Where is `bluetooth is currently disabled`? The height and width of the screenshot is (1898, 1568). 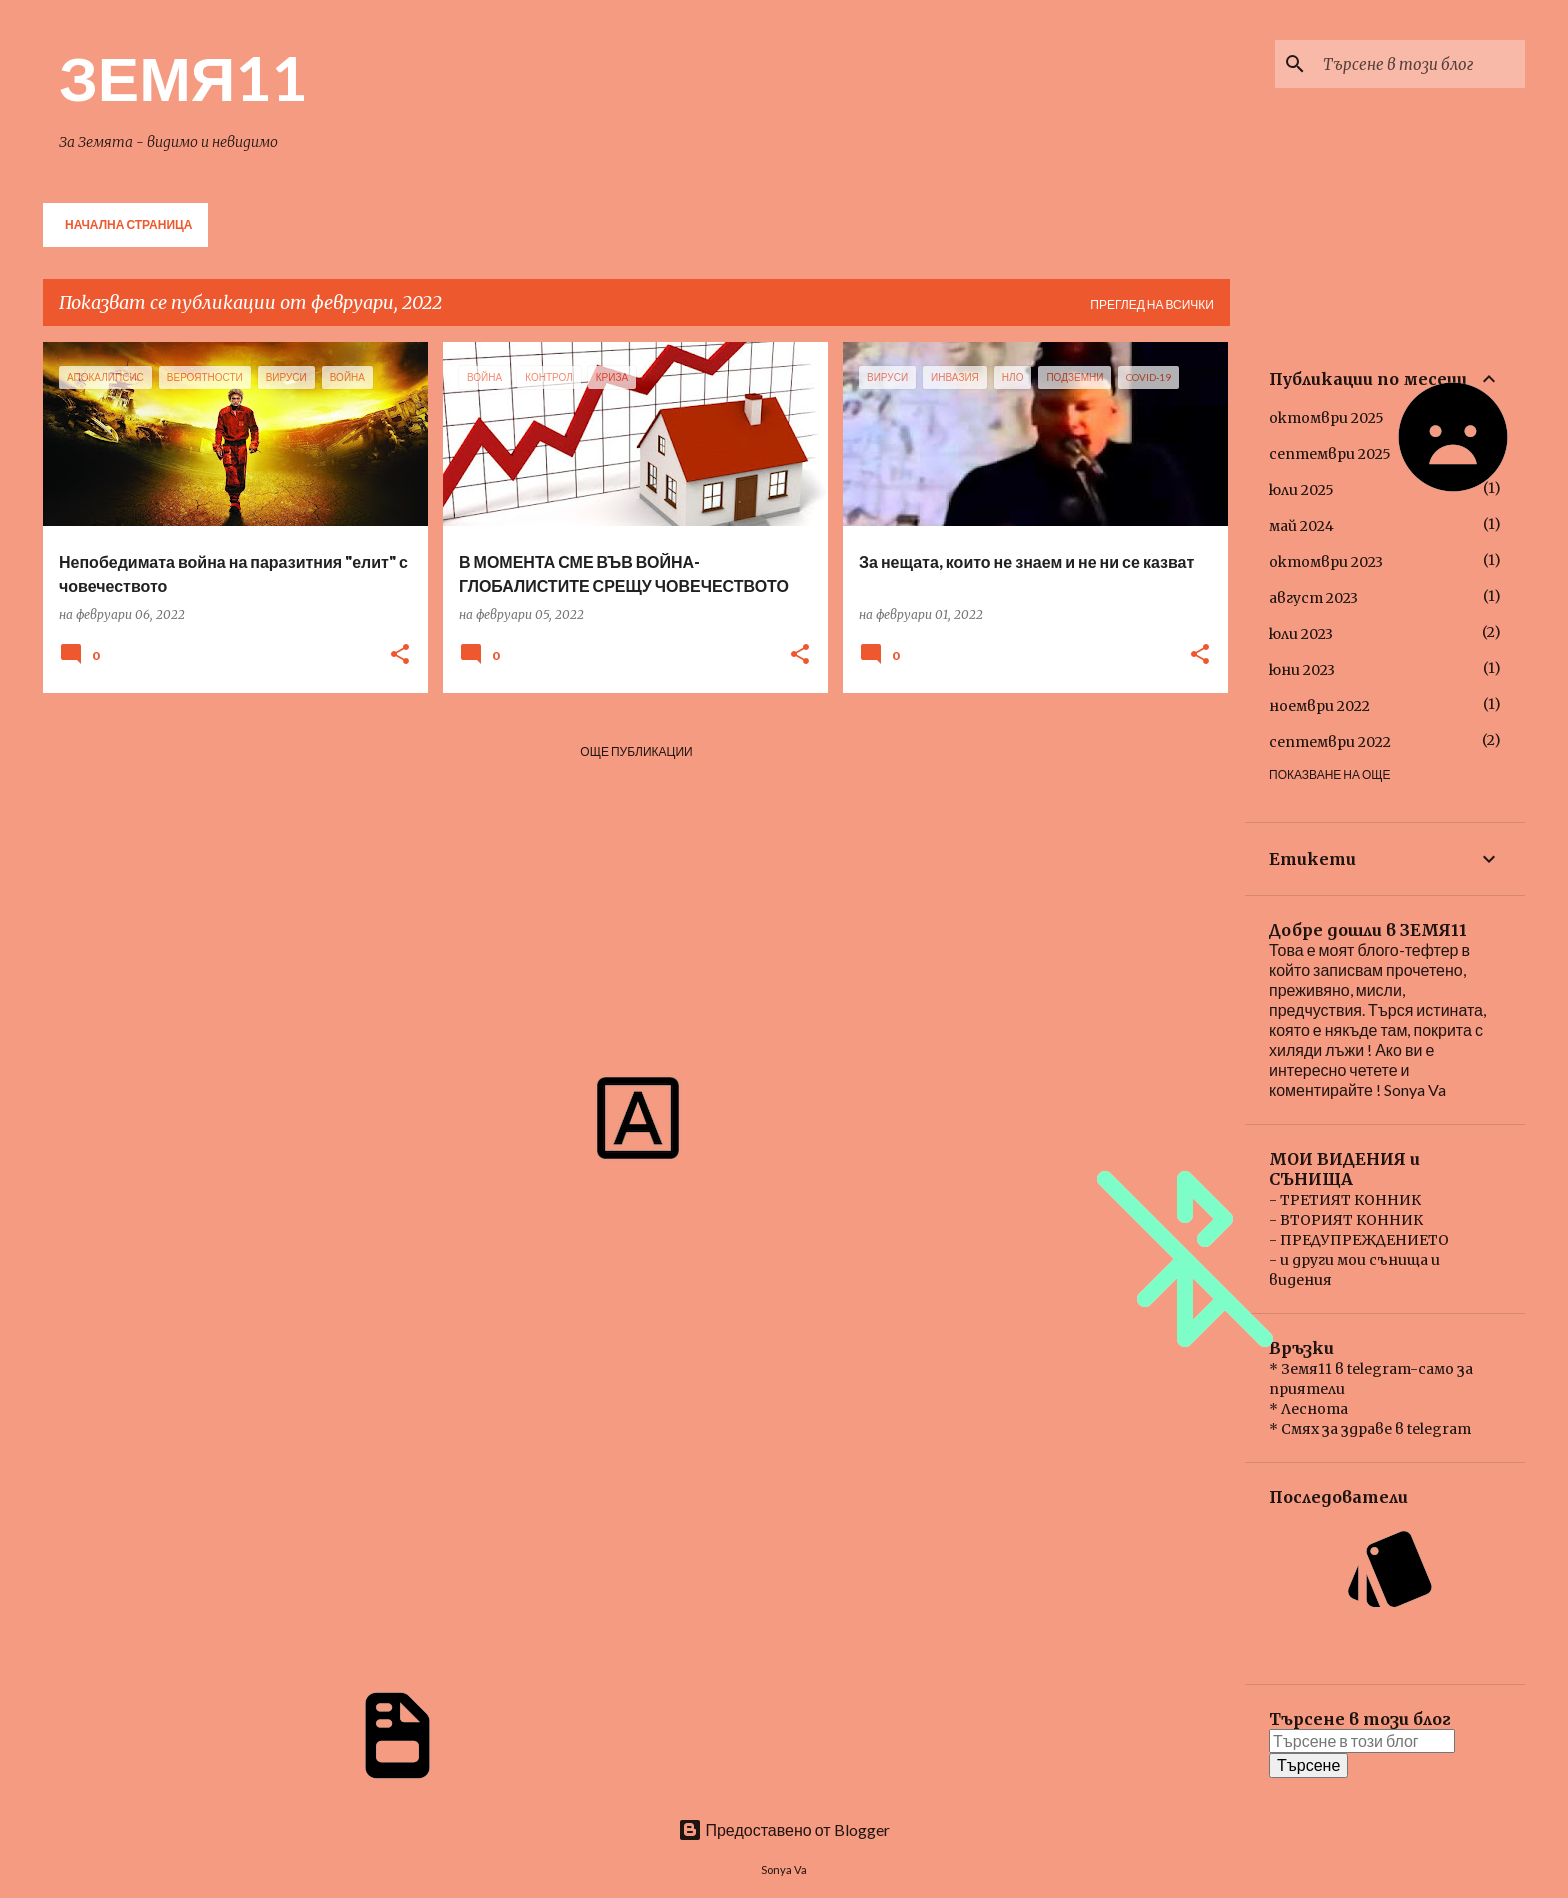 bluetooth is currently disabled is located at coordinates (1185, 1259).